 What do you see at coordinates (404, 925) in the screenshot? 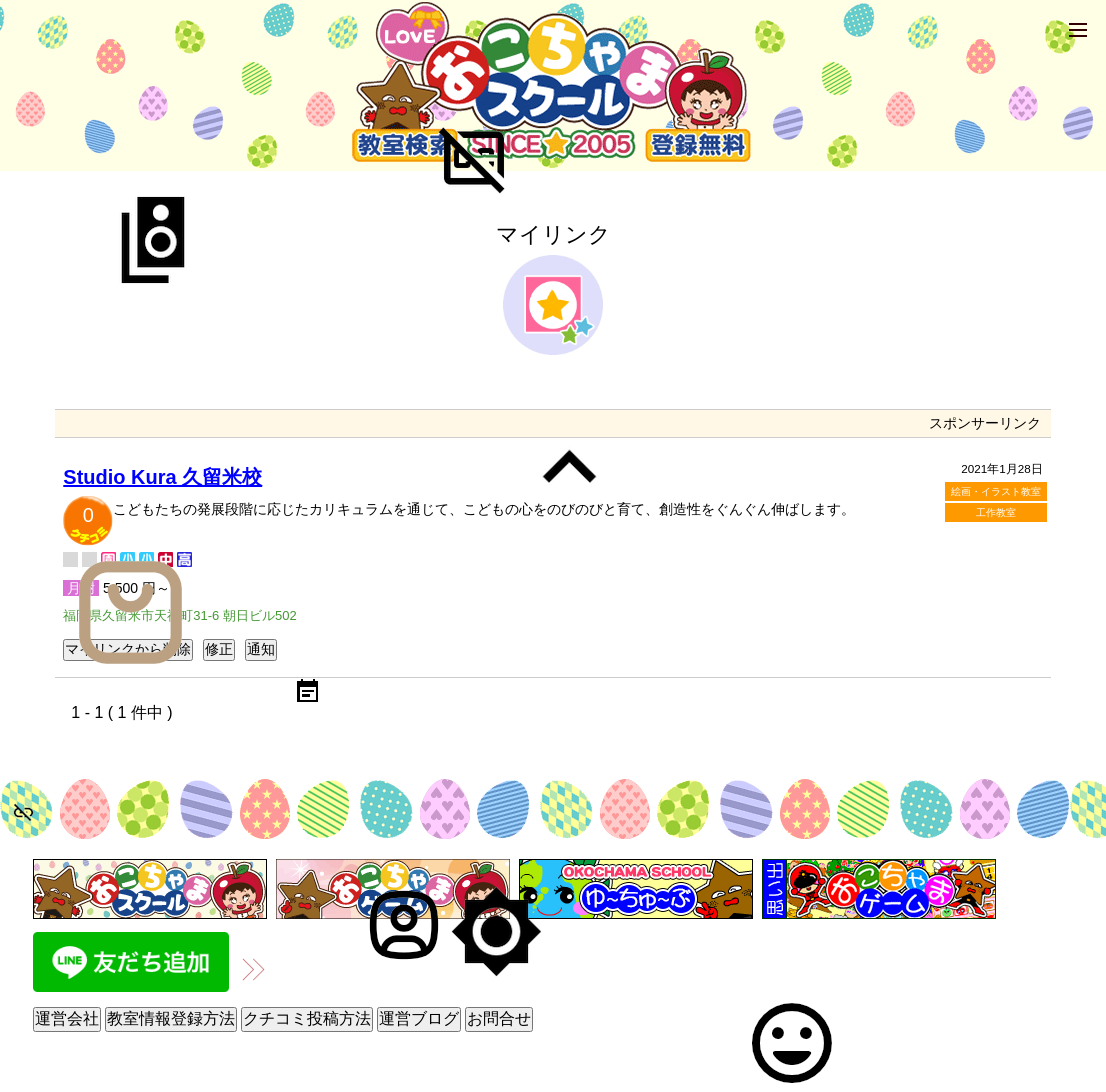
I see `view user profile` at bounding box center [404, 925].